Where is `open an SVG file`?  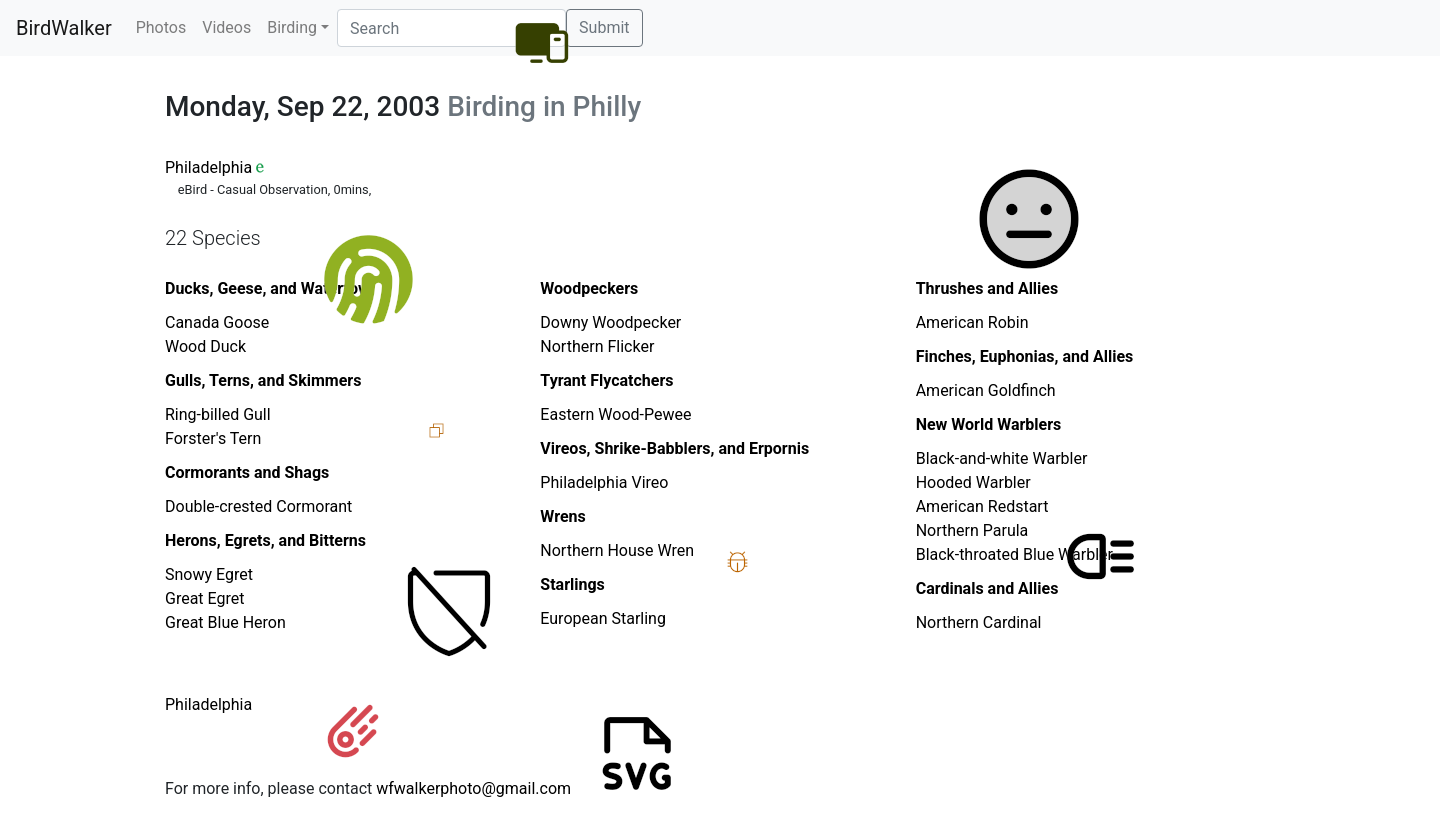 open an SVG file is located at coordinates (637, 756).